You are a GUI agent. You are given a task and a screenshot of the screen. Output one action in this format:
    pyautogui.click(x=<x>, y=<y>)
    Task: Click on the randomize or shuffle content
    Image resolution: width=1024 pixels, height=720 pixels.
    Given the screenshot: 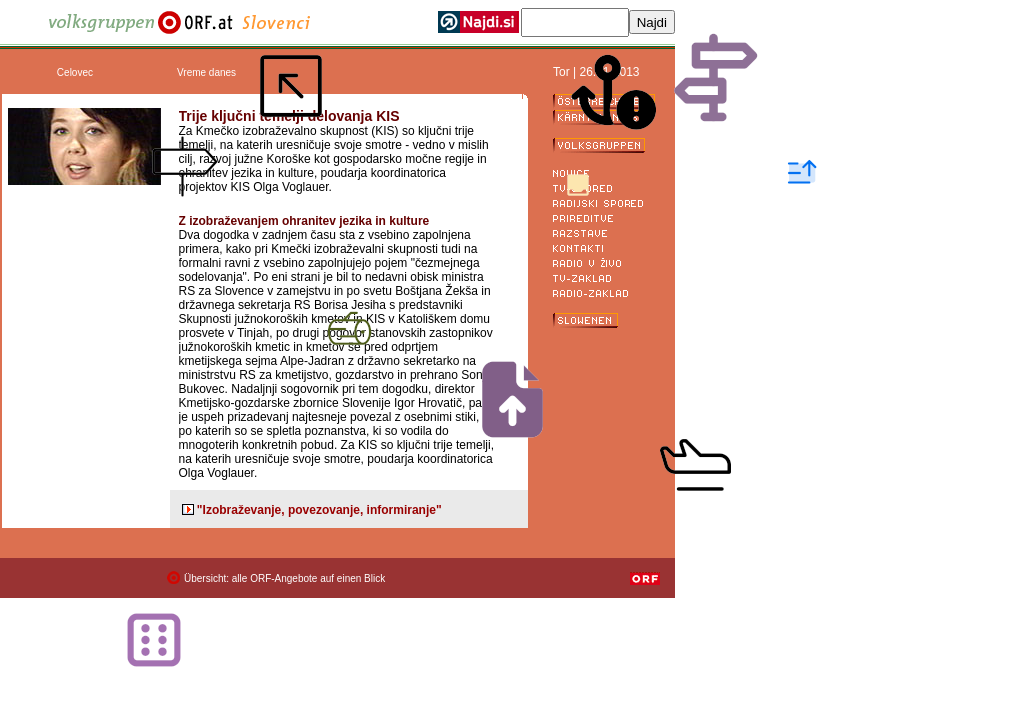 What is the action you would take?
    pyautogui.click(x=154, y=640)
    